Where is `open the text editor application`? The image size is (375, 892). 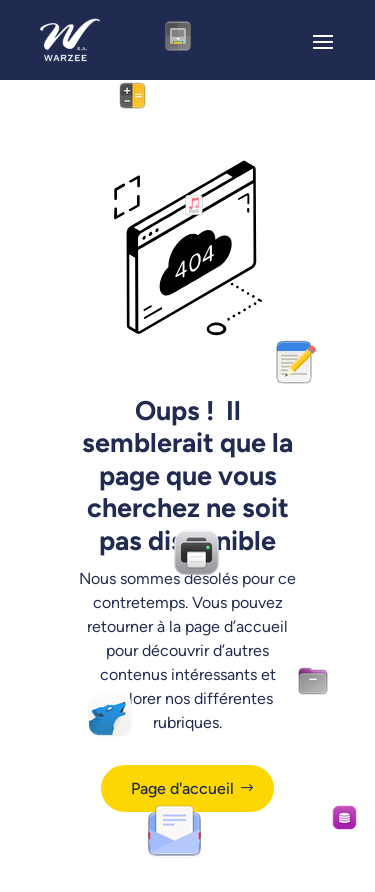 open the text editor application is located at coordinates (294, 362).